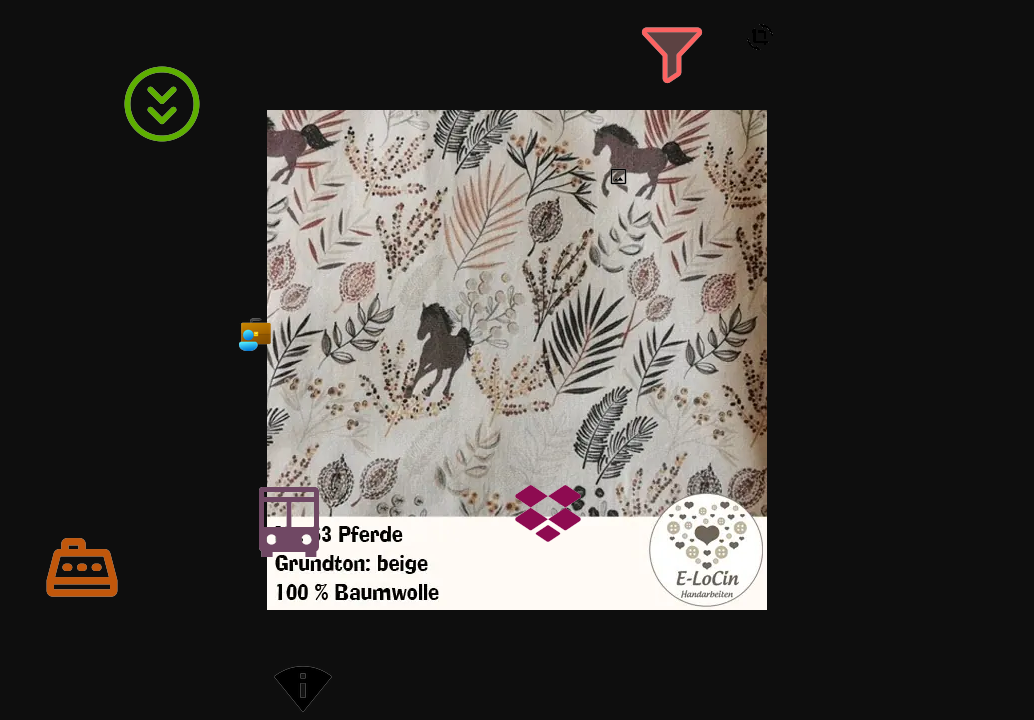  What do you see at coordinates (256, 334) in the screenshot?
I see `access your work profile or business account` at bounding box center [256, 334].